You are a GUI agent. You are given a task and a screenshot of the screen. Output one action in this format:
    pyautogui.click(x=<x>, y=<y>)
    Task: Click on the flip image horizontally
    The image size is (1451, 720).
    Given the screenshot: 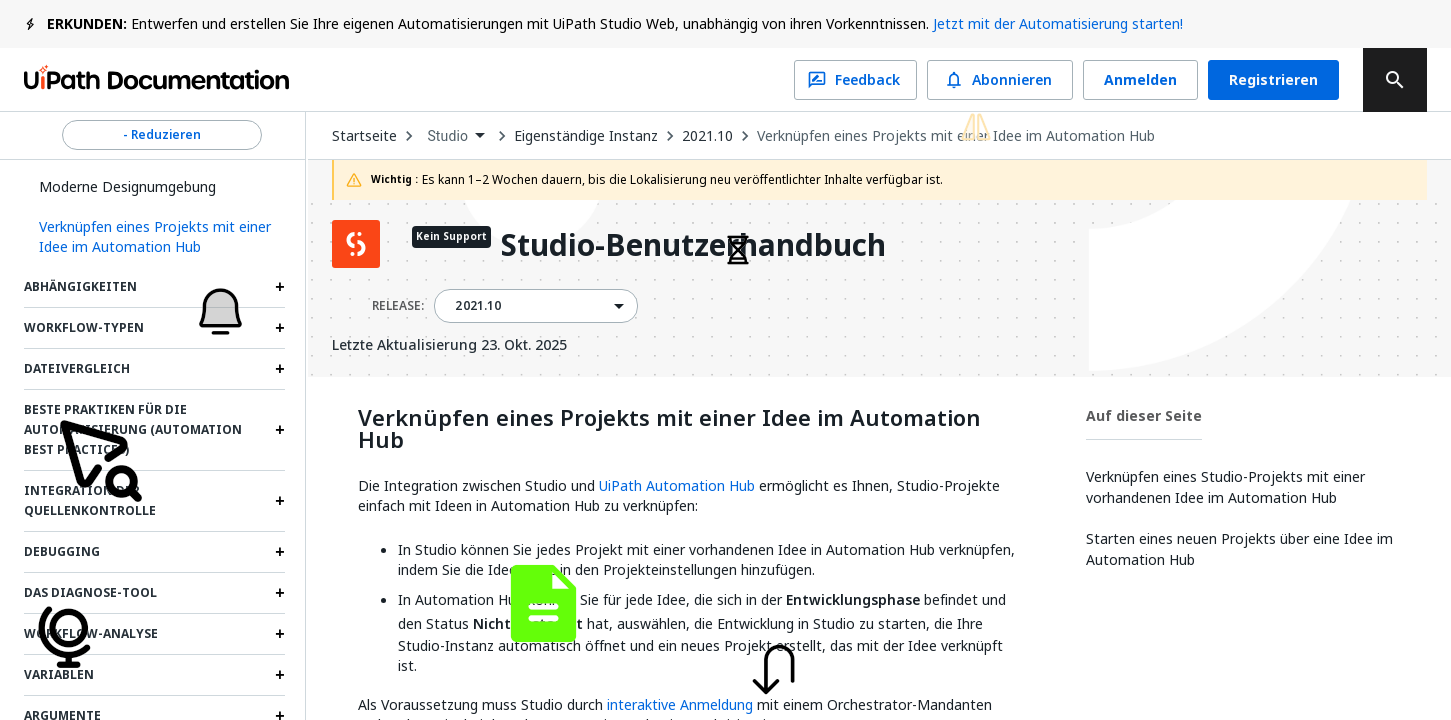 What is the action you would take?
    pyautogui.click(x=976, y=128)
    